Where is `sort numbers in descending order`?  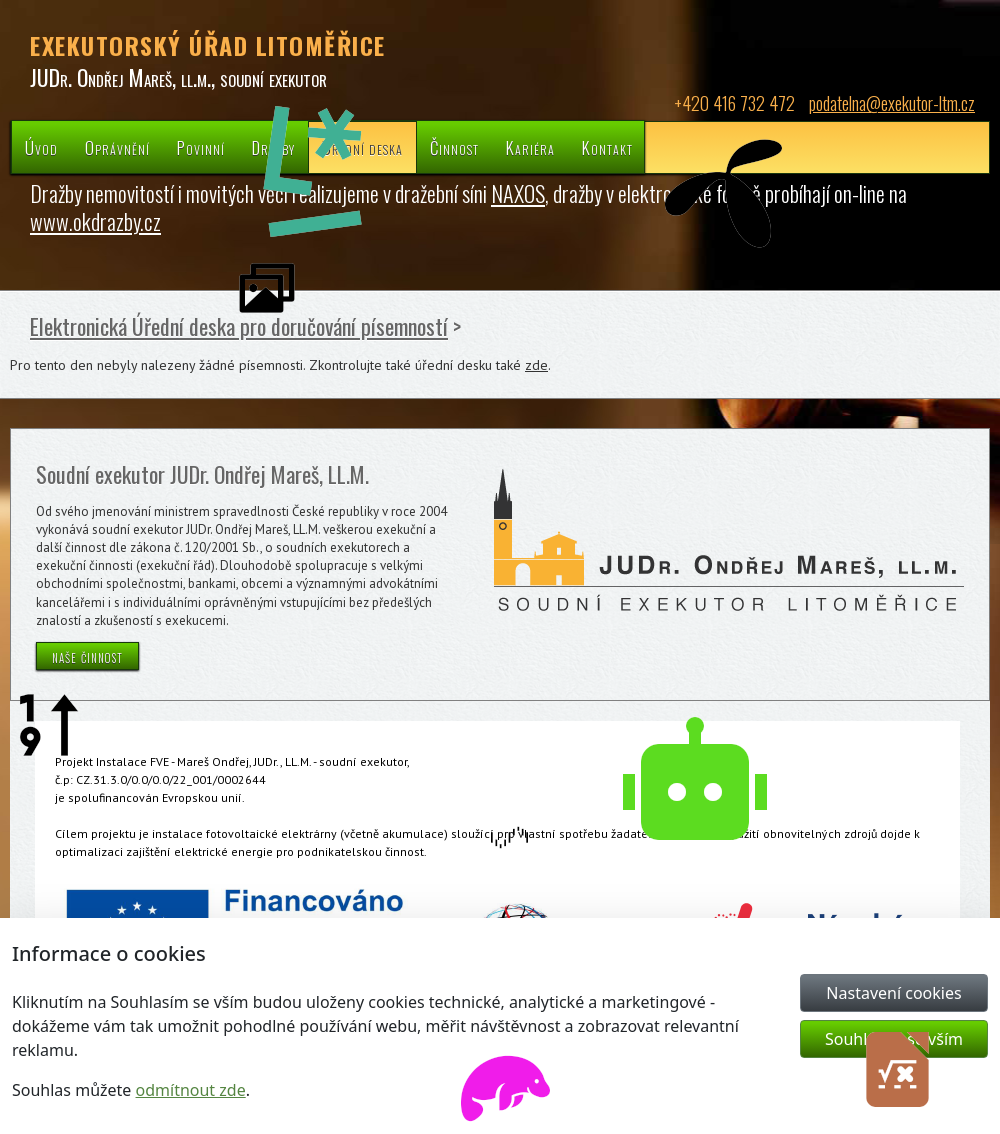
sort numbers in descending order is located at coordinates (44, 725).